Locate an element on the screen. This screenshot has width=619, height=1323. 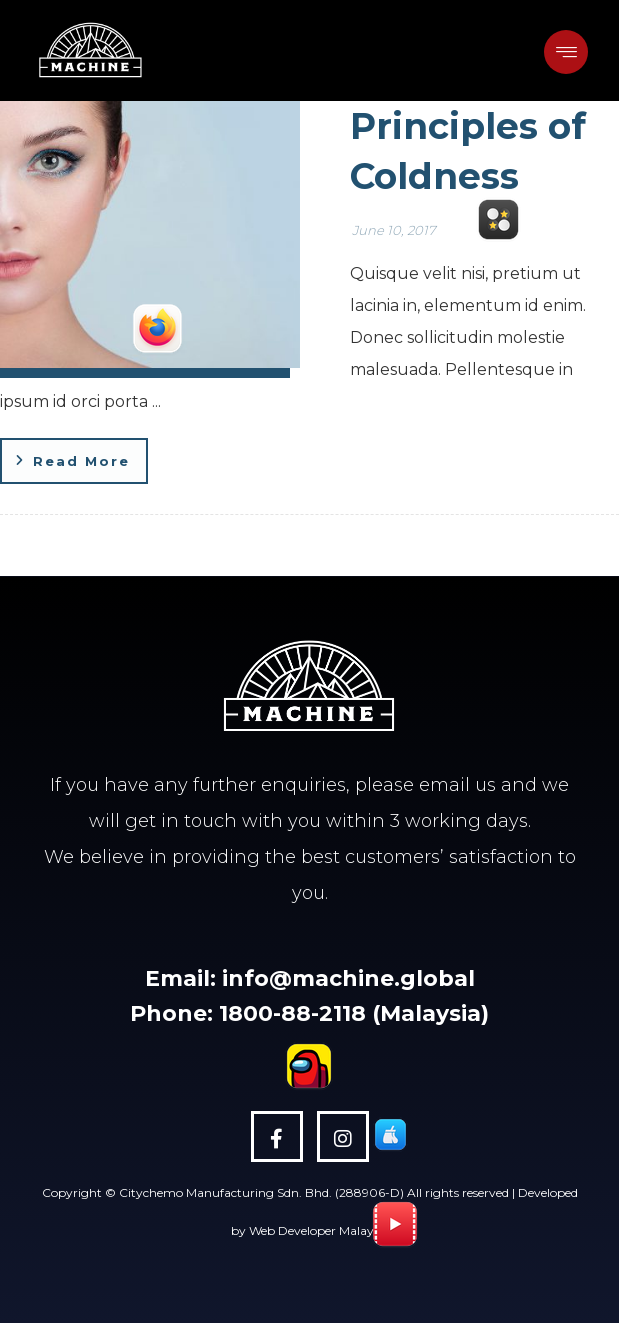
launch Among Us game is located at coordinates (309, 1066).